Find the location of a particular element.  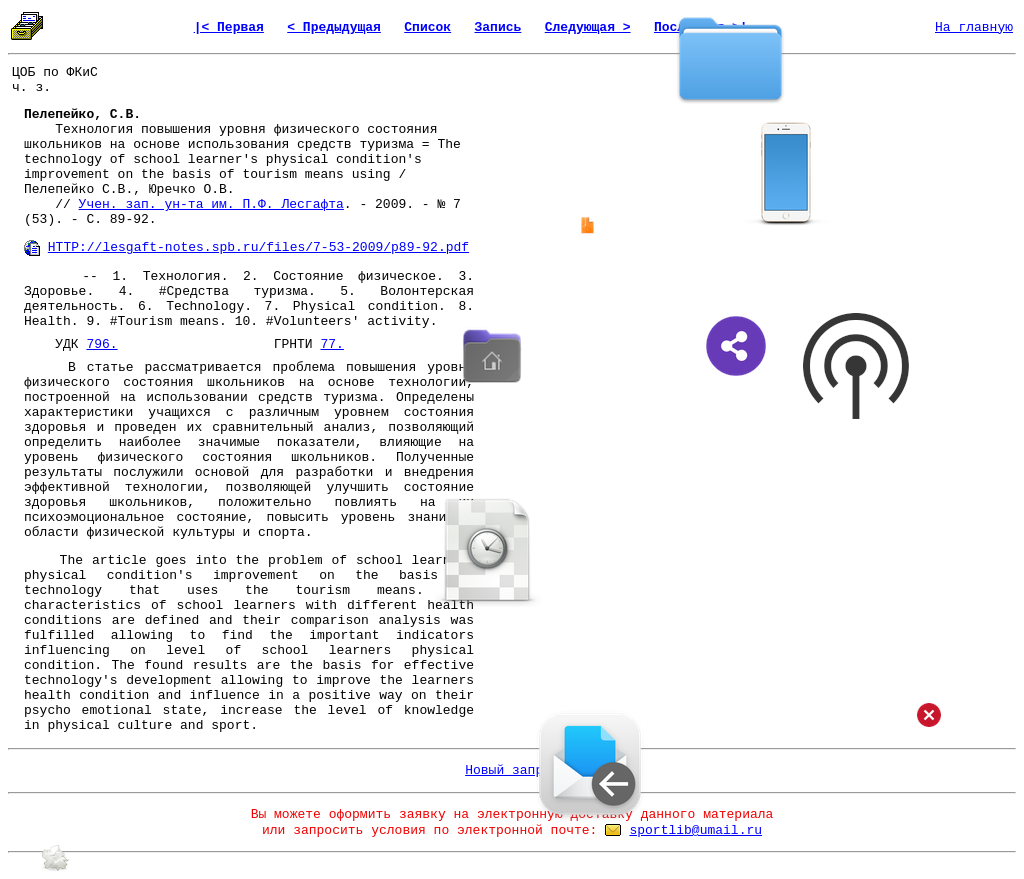

import contacts or data into kontact is located at coordinates (590, 764).